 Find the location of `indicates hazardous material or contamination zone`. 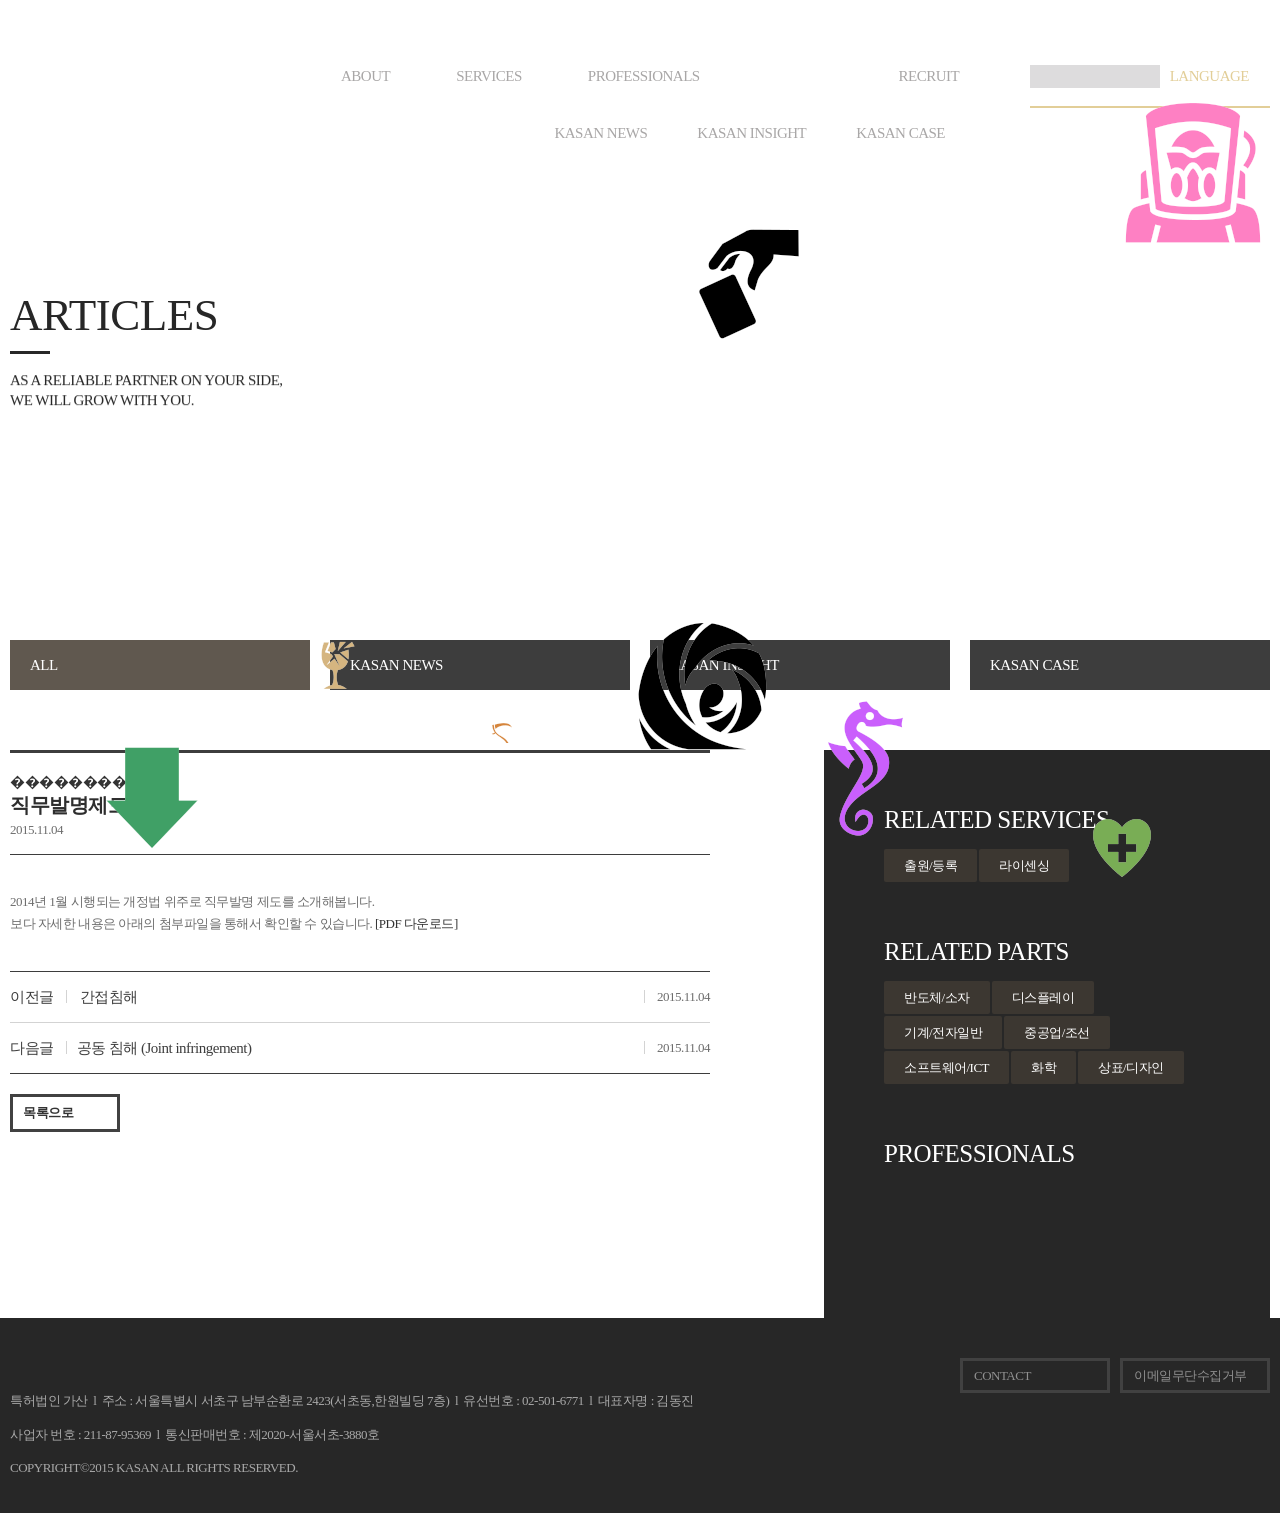

indicates hazardous material or contamination zone is located at coordinates (1193, 169).